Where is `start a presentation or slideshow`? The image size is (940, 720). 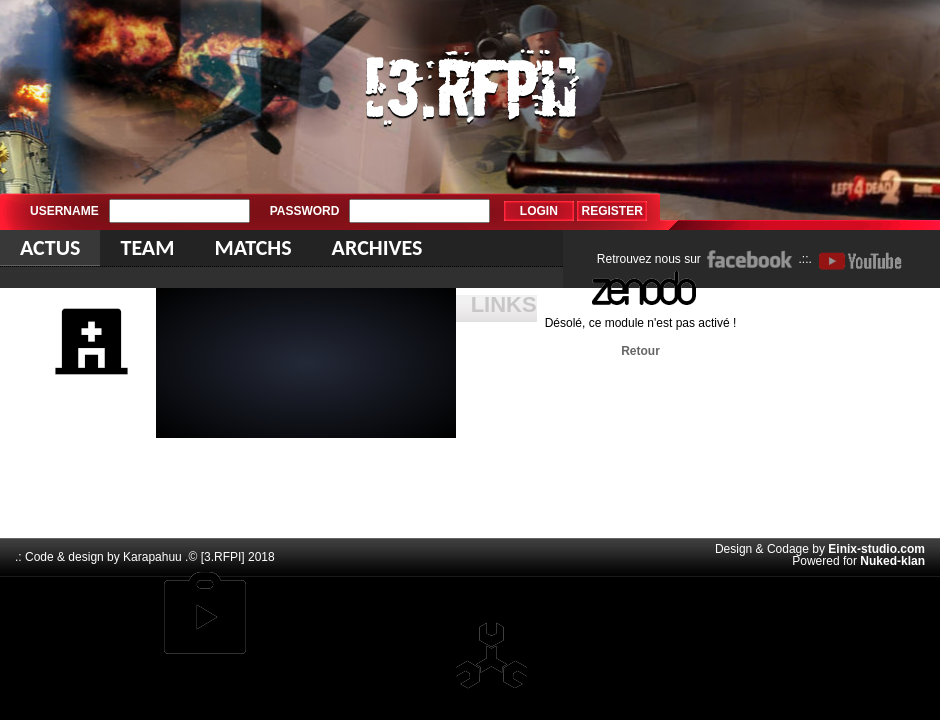
start a presentation or slideshow is located at coordinates (205, 617).